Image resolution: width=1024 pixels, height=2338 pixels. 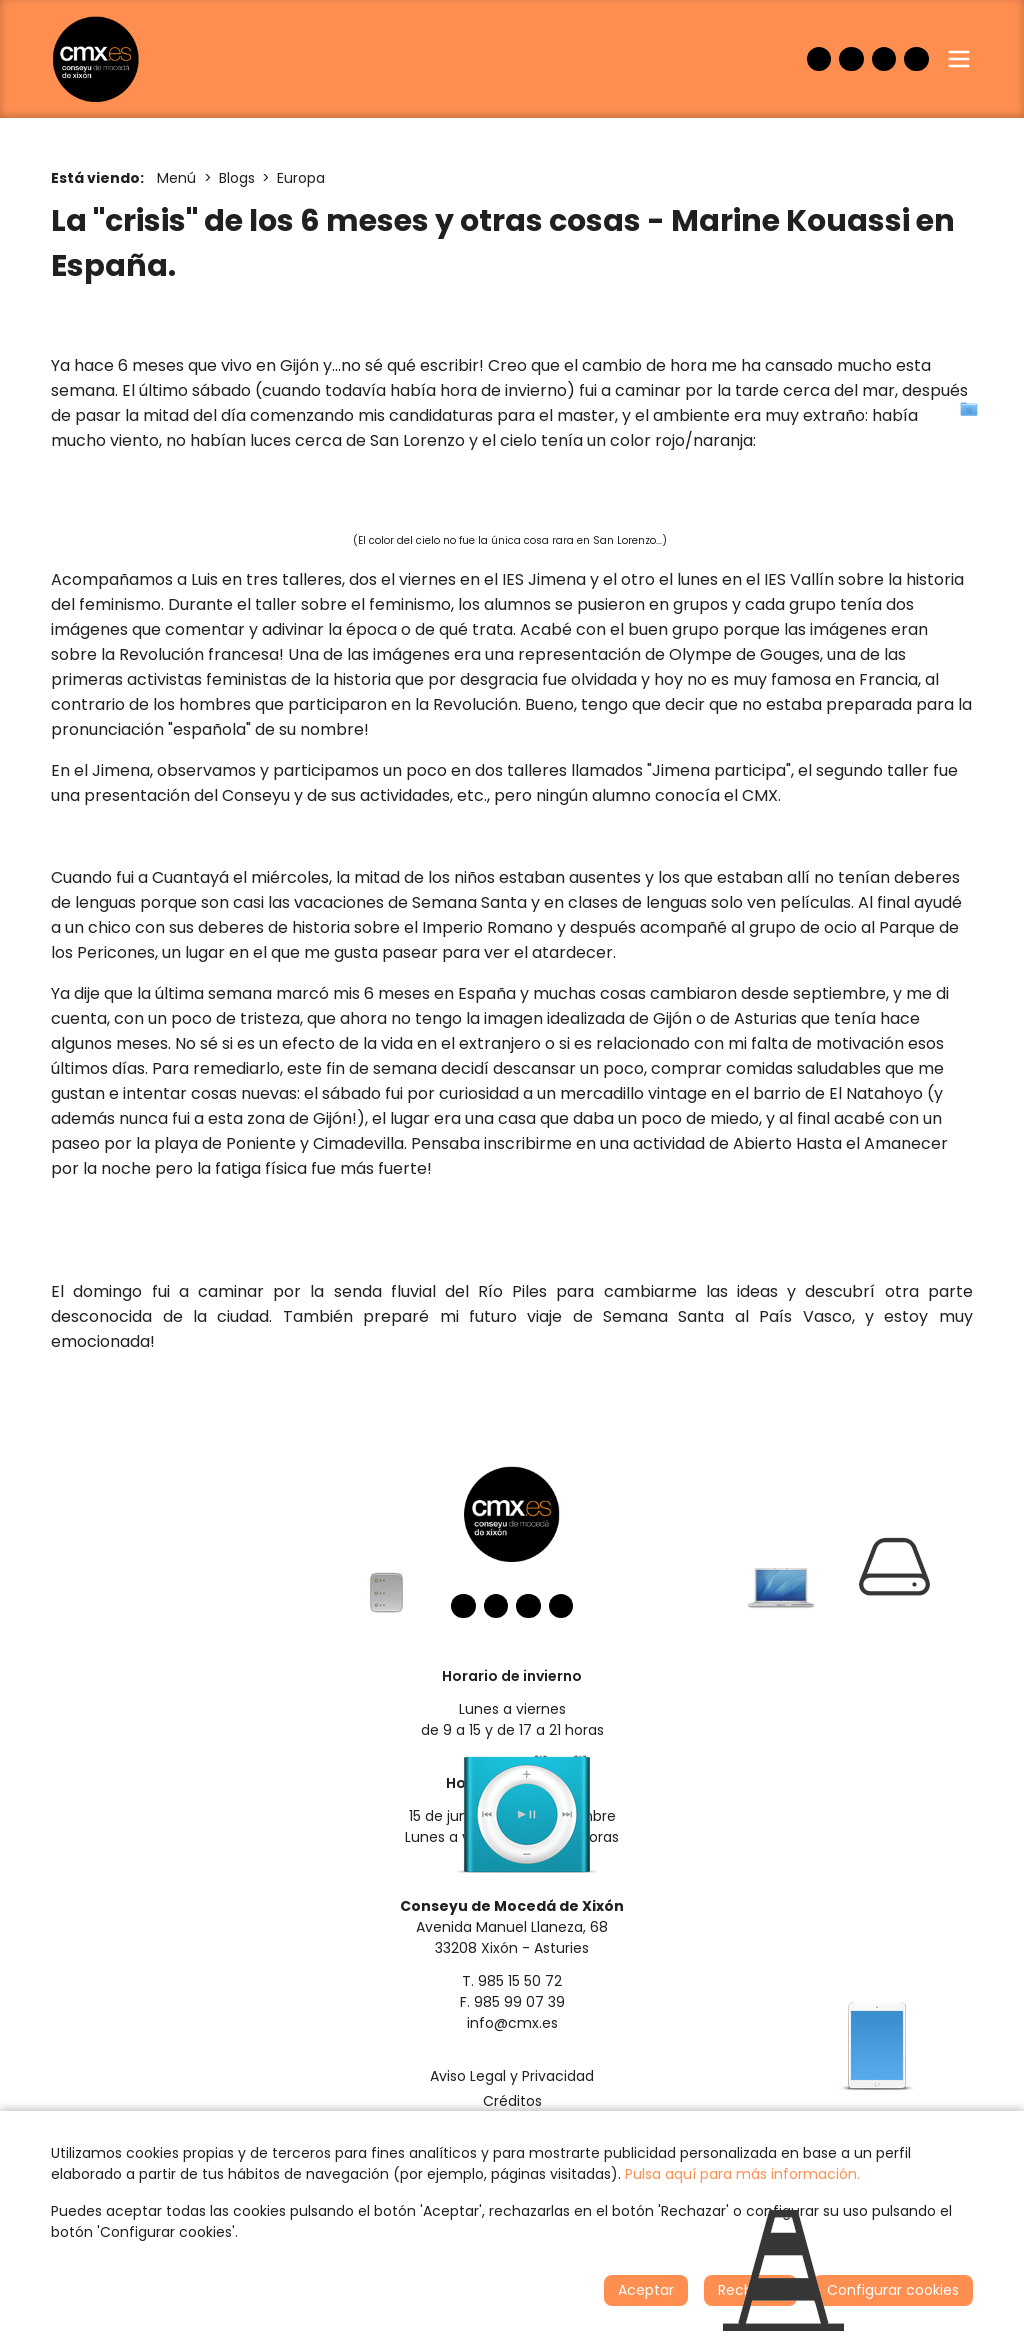 I want to click on access network server settings, so click(x=386, y=1592).